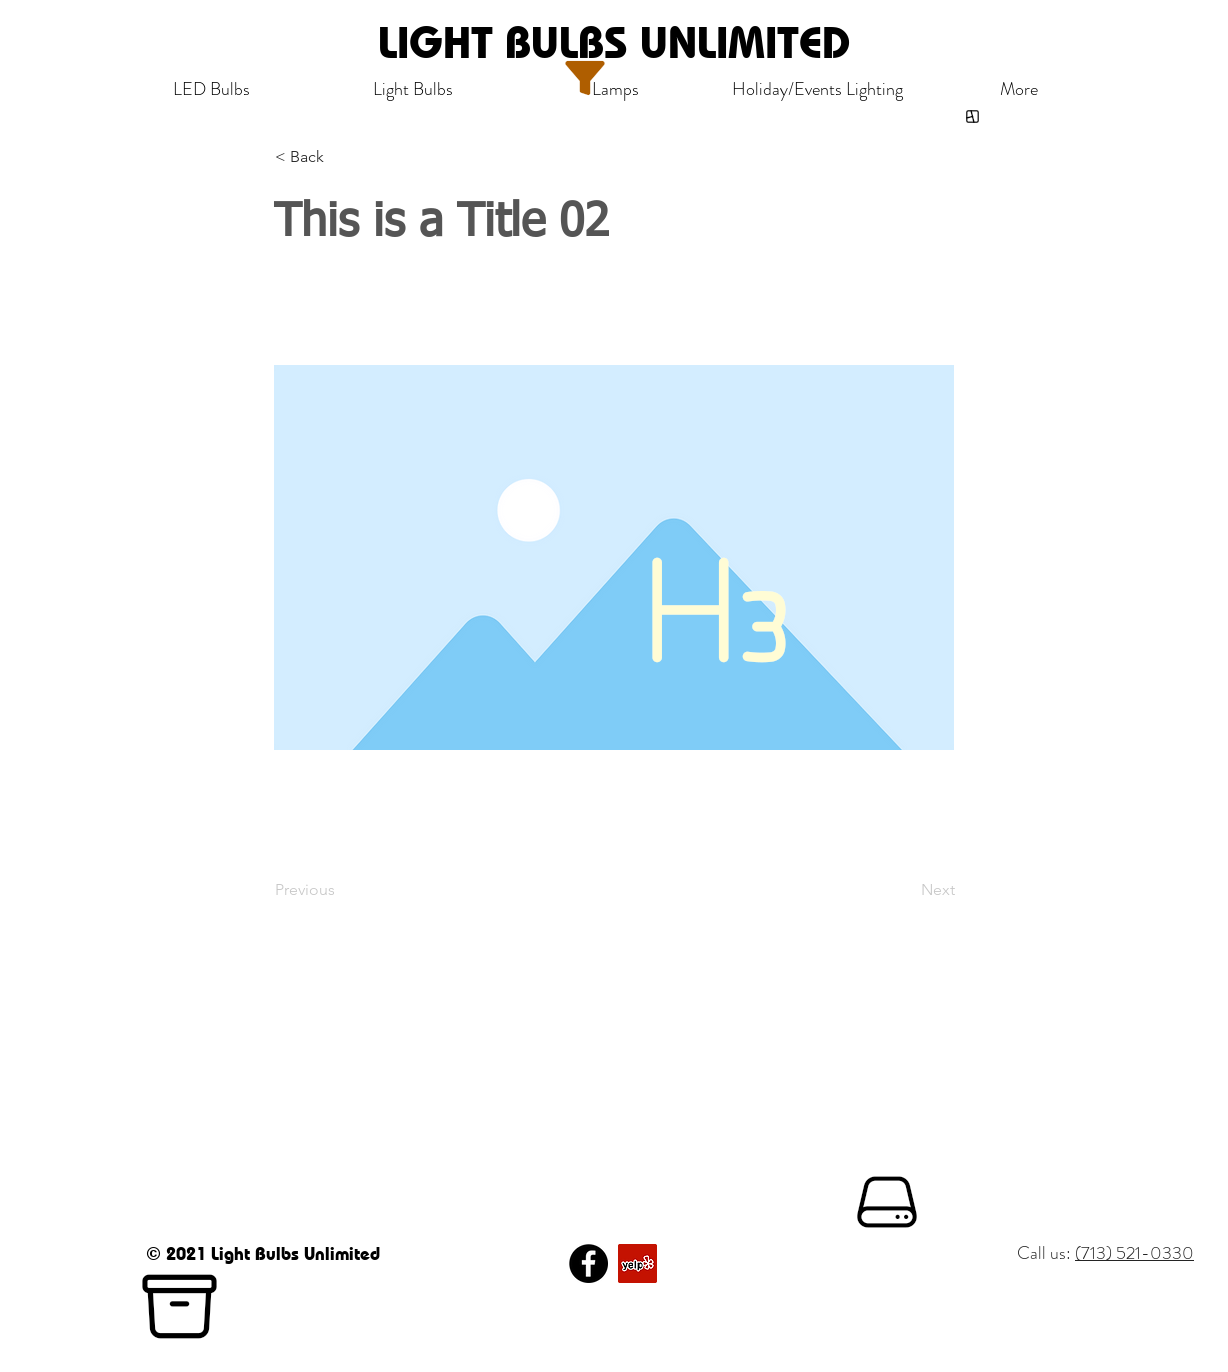 This screenshot has width=1228, height=1372. What do you see at coordinates (972, 116) in the screenshot?
I see `switch to collage layout view` at bounding box center [972, 116].